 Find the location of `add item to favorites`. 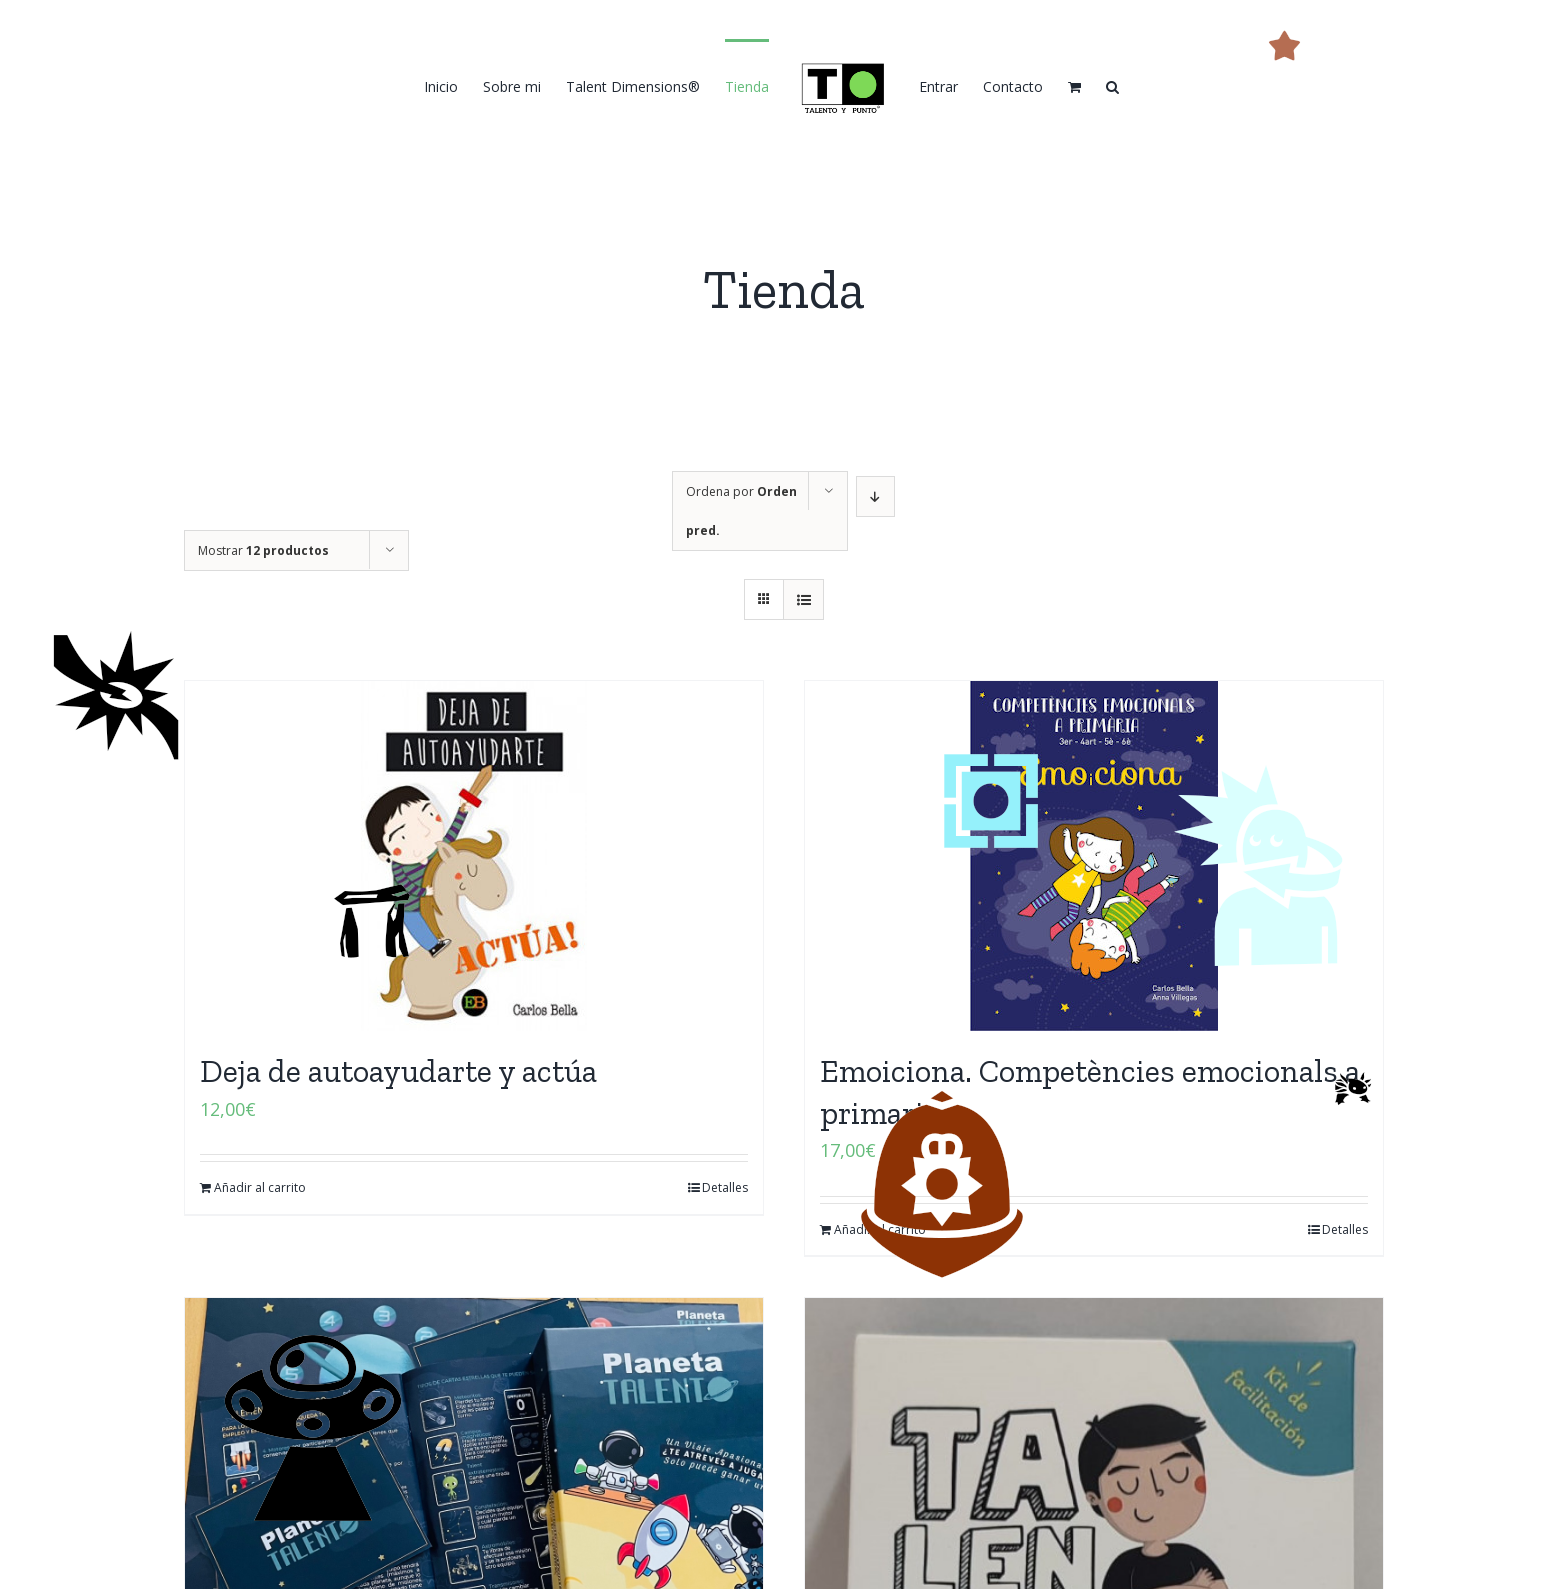

add item to favorites is located at coordinates (1284, 45).